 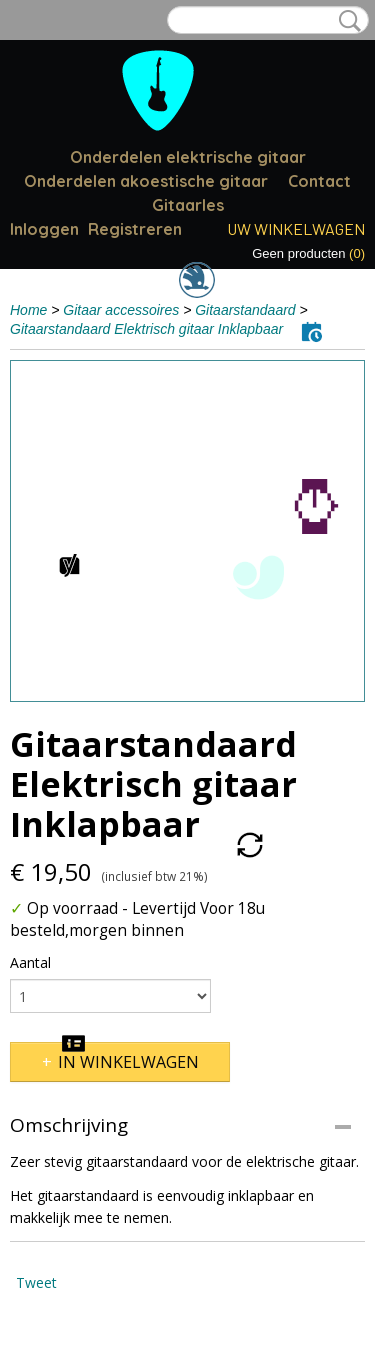 I want to click on visit Hackernoon website or blog, so click(x=316, y=506).